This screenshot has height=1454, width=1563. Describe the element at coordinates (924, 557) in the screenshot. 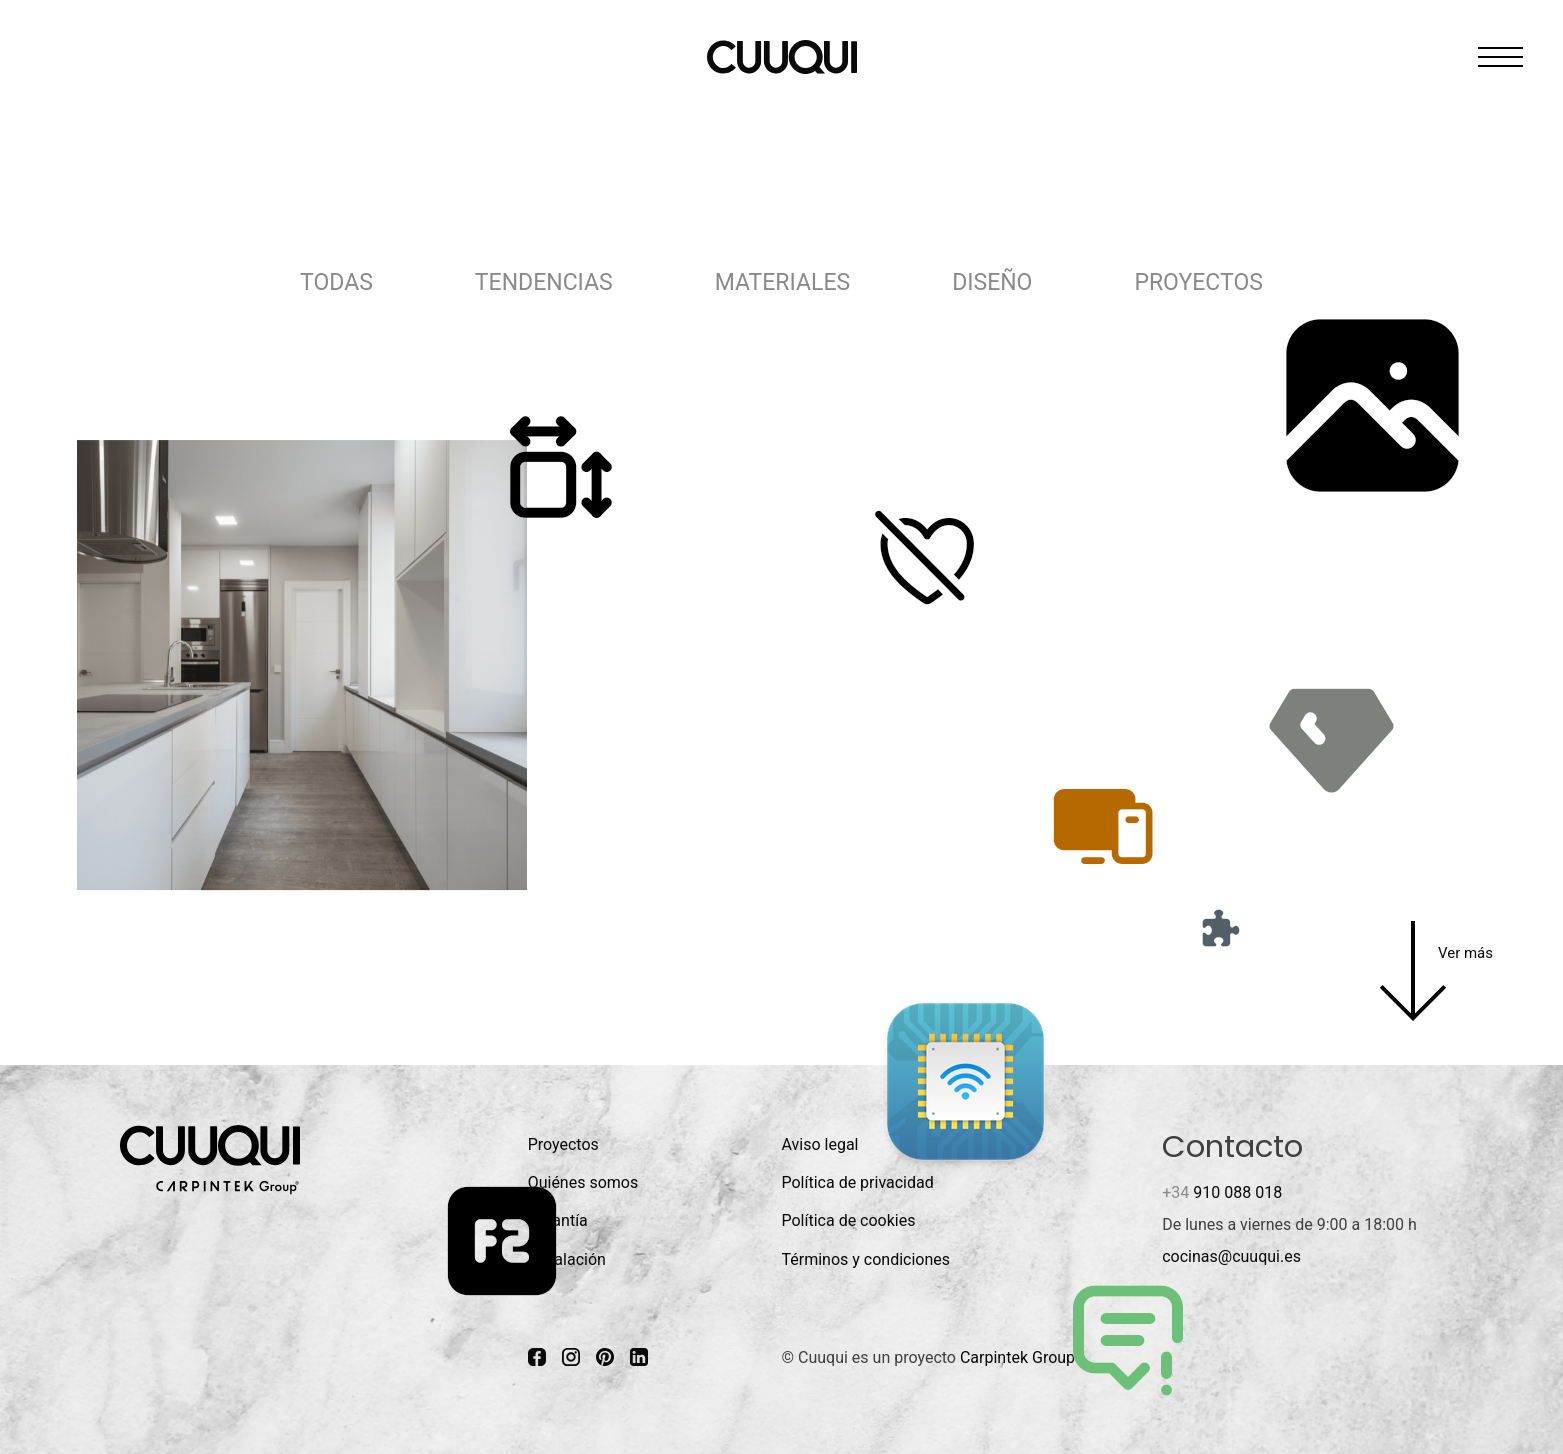

I see `remove from favorites` at that location.